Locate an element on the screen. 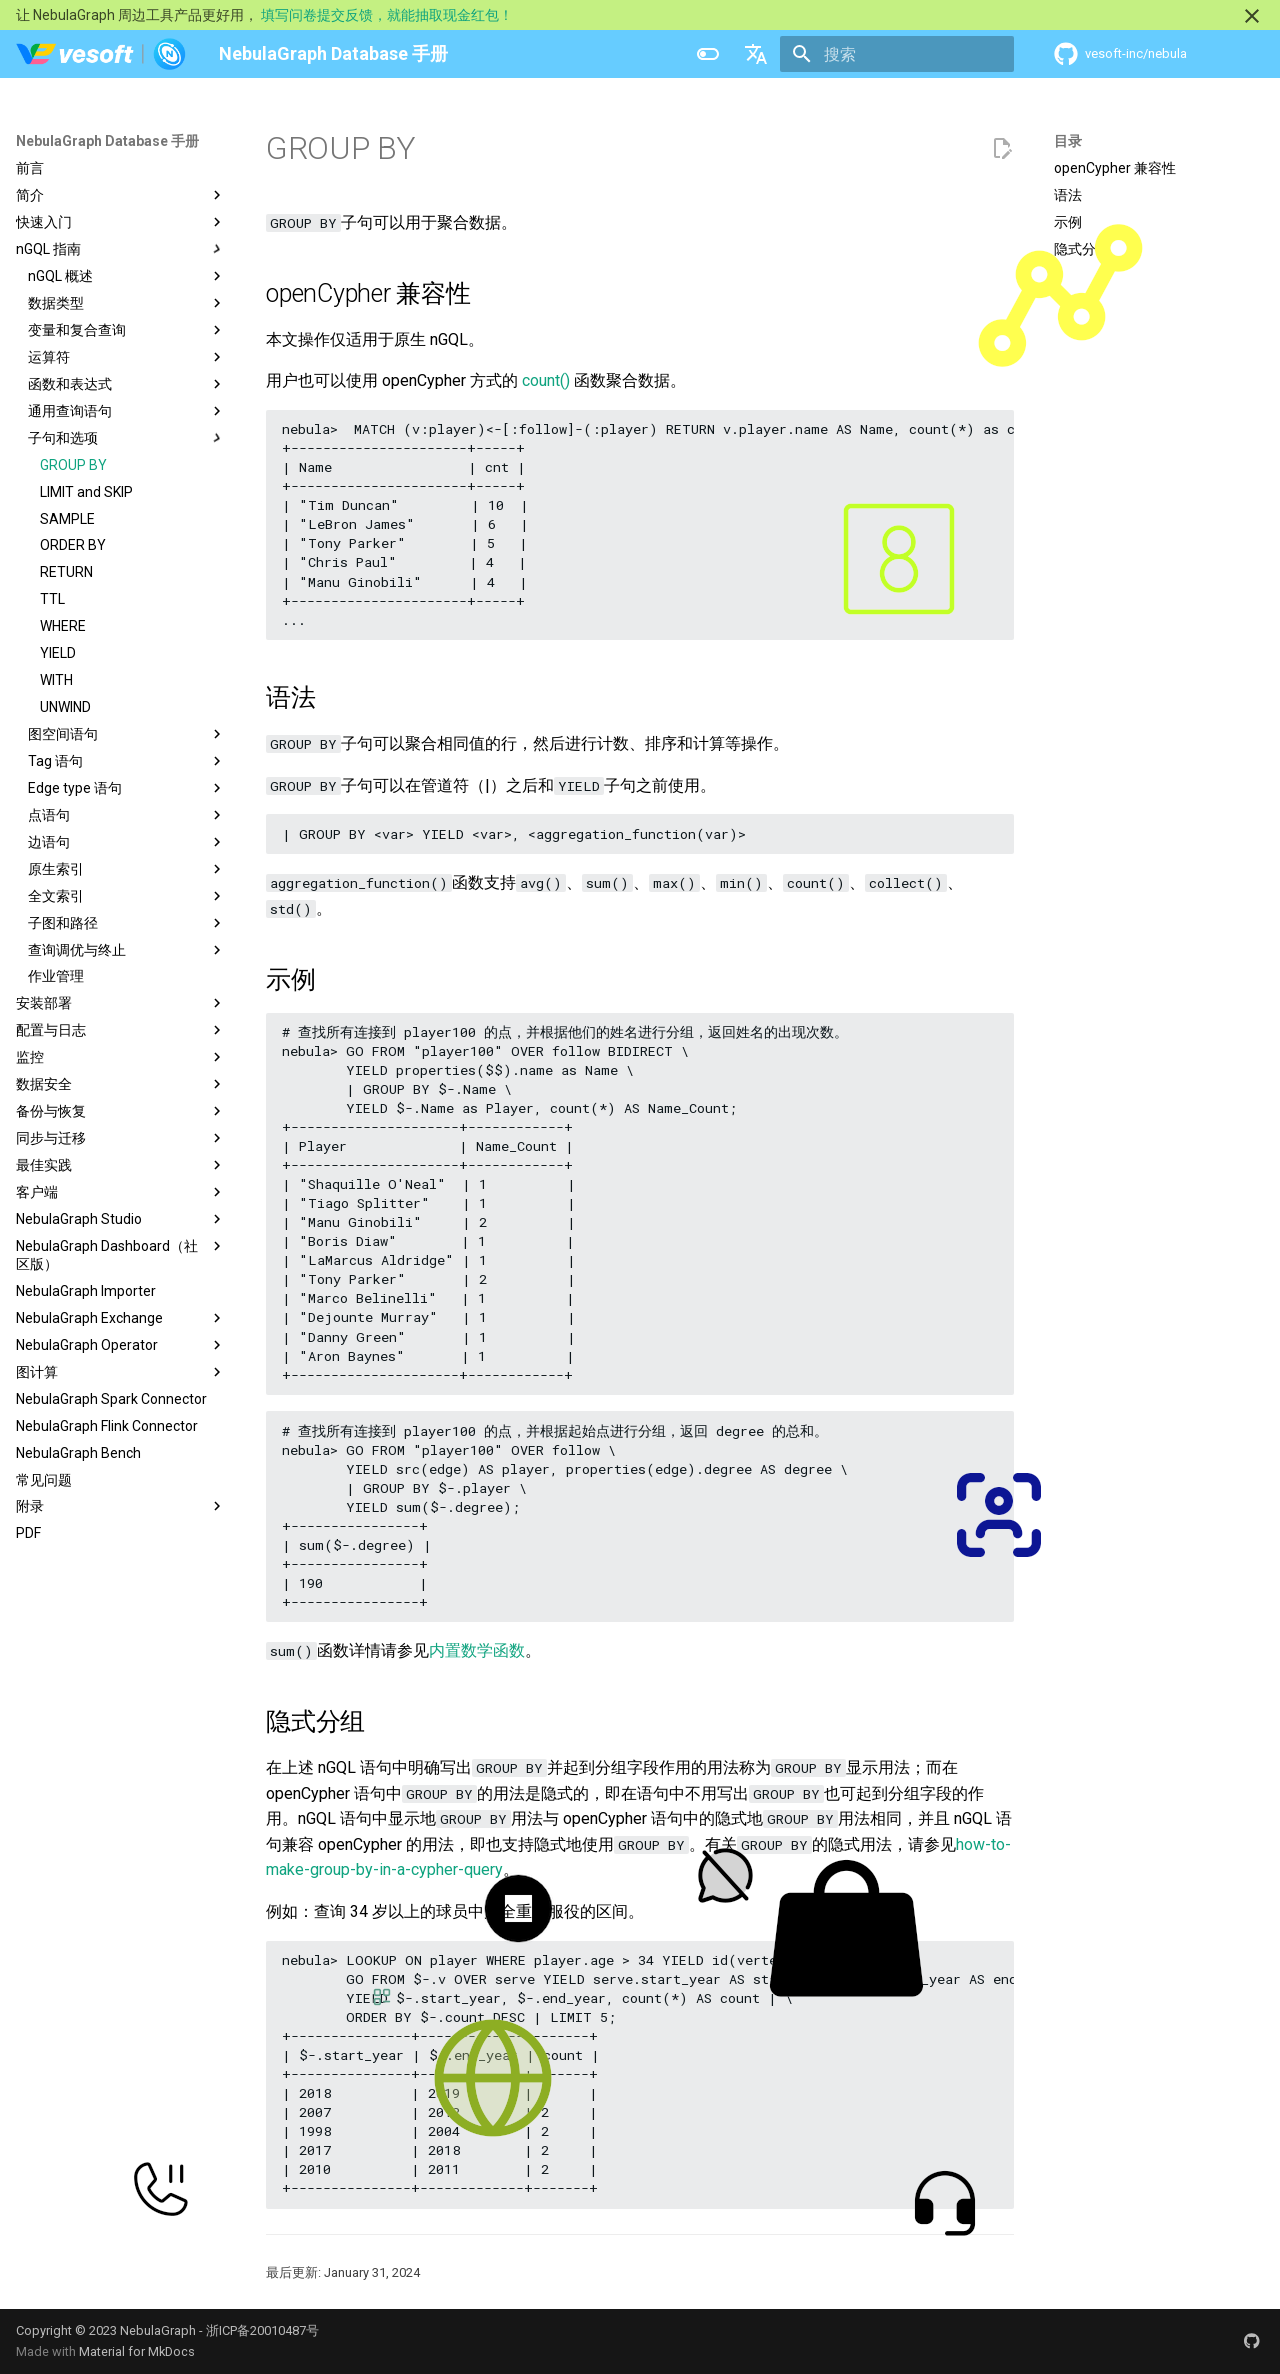 The image size is (1280, 2374). mute or disable chat notifications is located at coordinates (725, 1875).